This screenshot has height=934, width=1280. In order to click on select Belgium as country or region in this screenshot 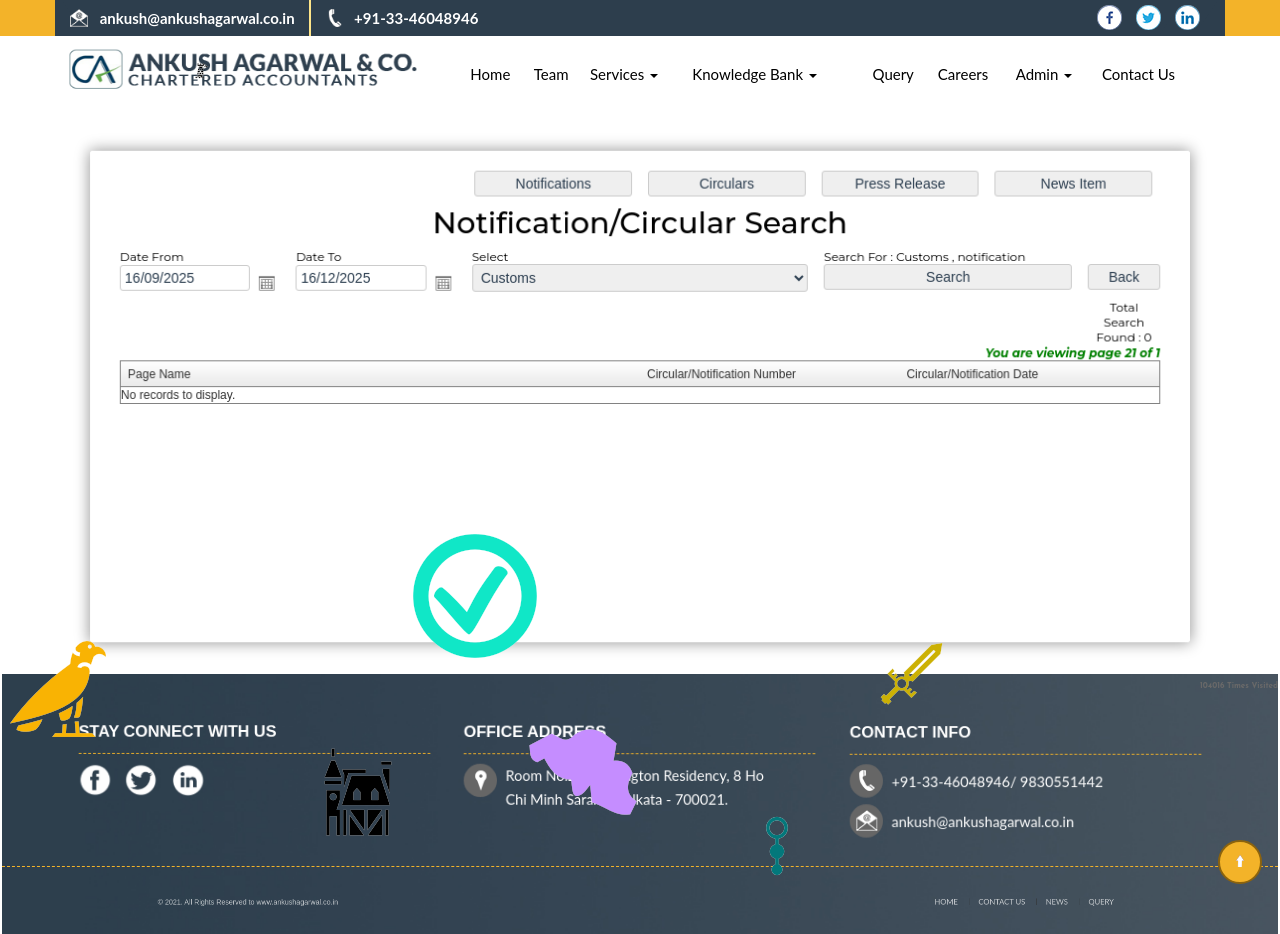, I will do `click(583, 772)`.